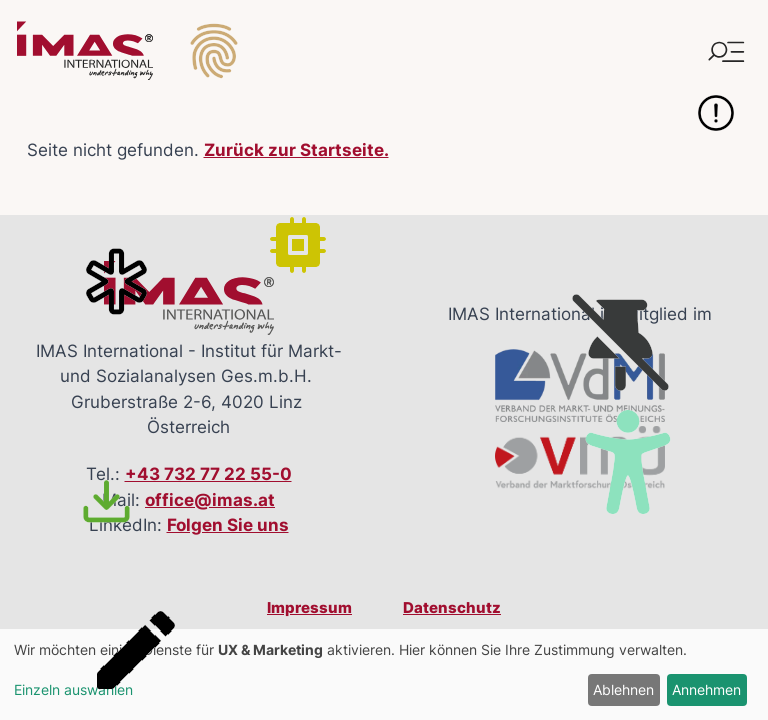 The image size is (768, 720). Describe the element at coordinates (628, 462) in the screenshot. I see `access accessibility settings` at that location.